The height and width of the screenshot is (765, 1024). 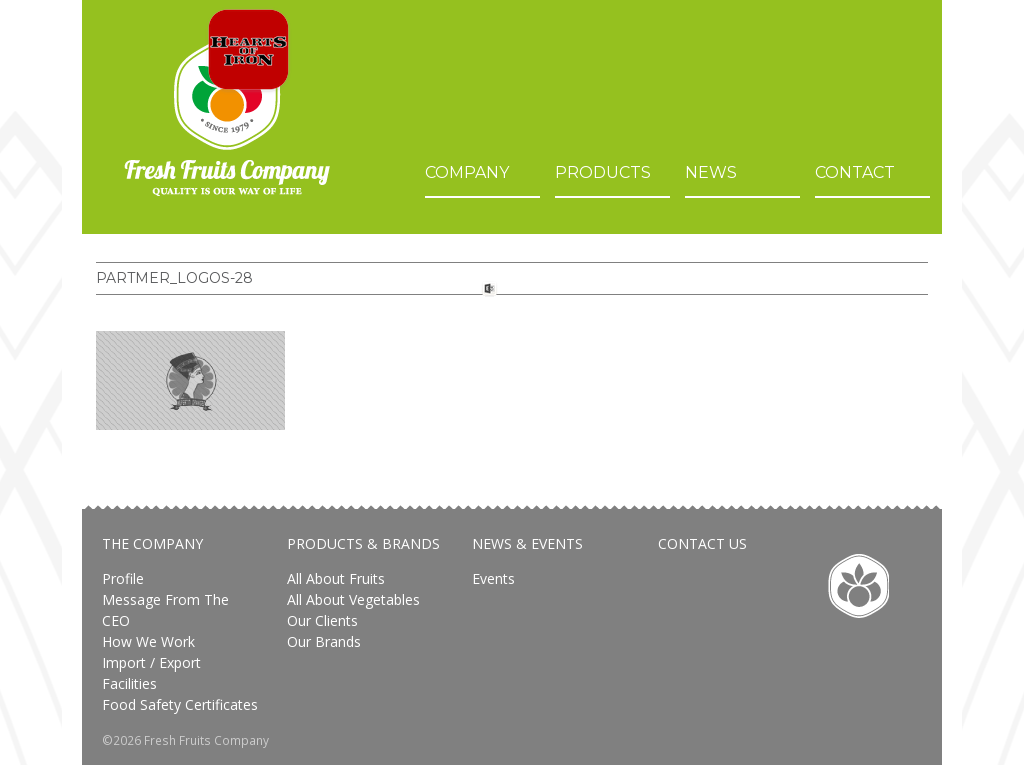 What do you see at coordinates (489, 288) in the screenshot?
I see `open akonadi exchange web services connector` at bounding box center [489, 288].